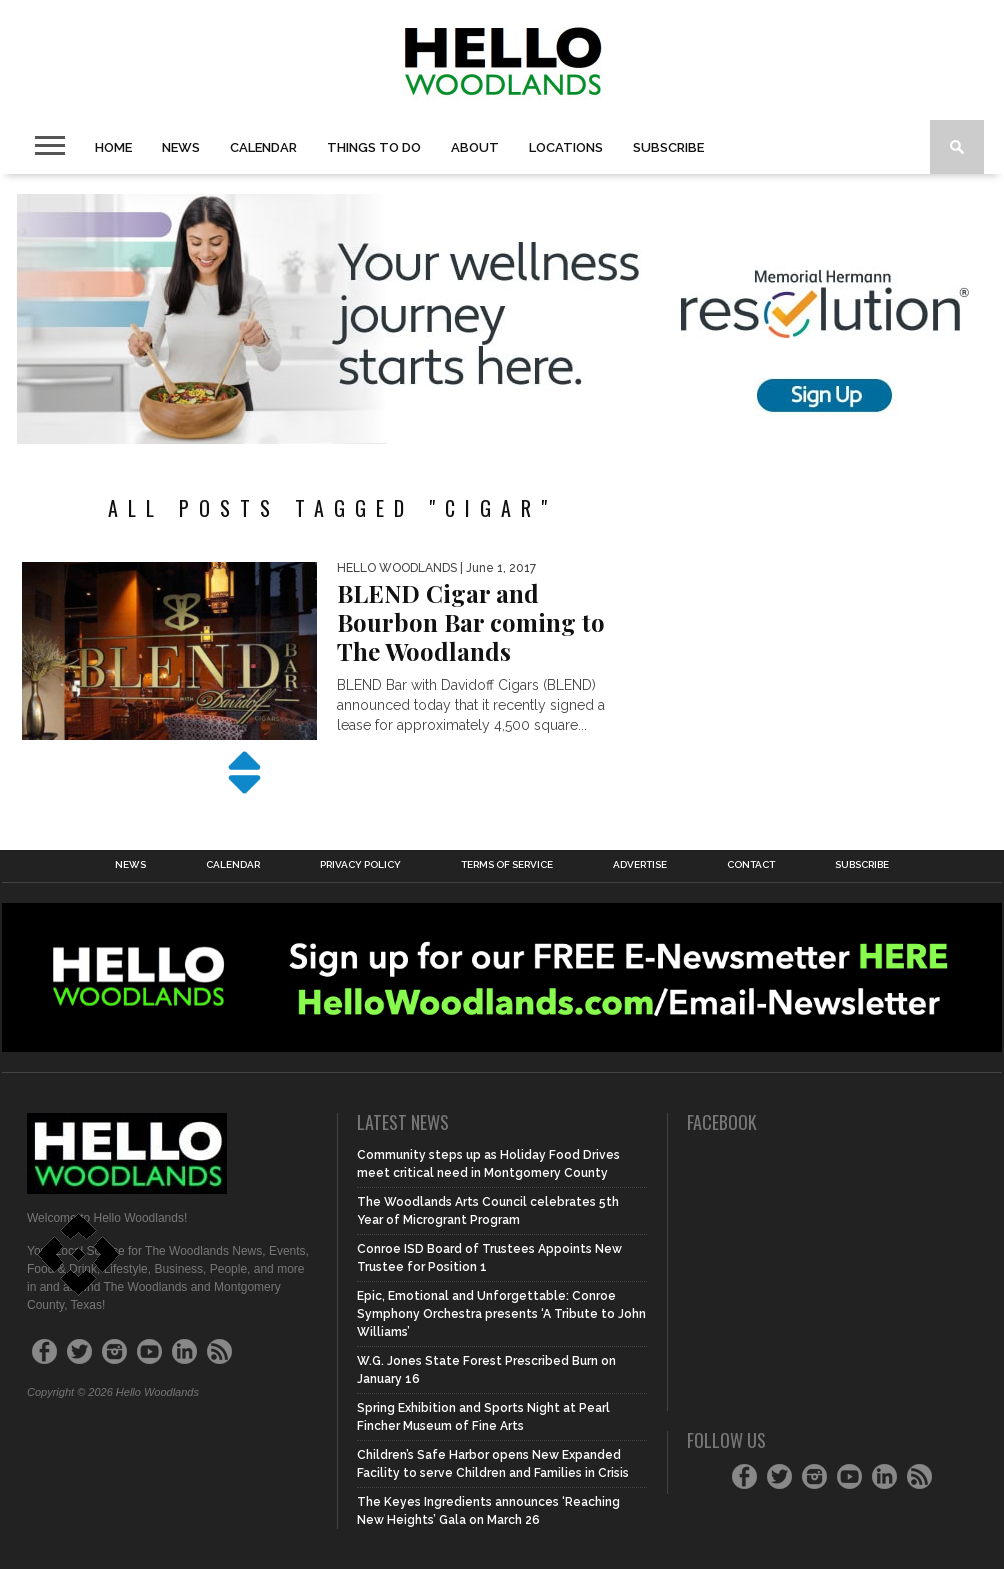  What do you see at coordinates (78, 1254) in the screenshot?
I see `access API settings or configuration` at bounding box center [78, 1254].